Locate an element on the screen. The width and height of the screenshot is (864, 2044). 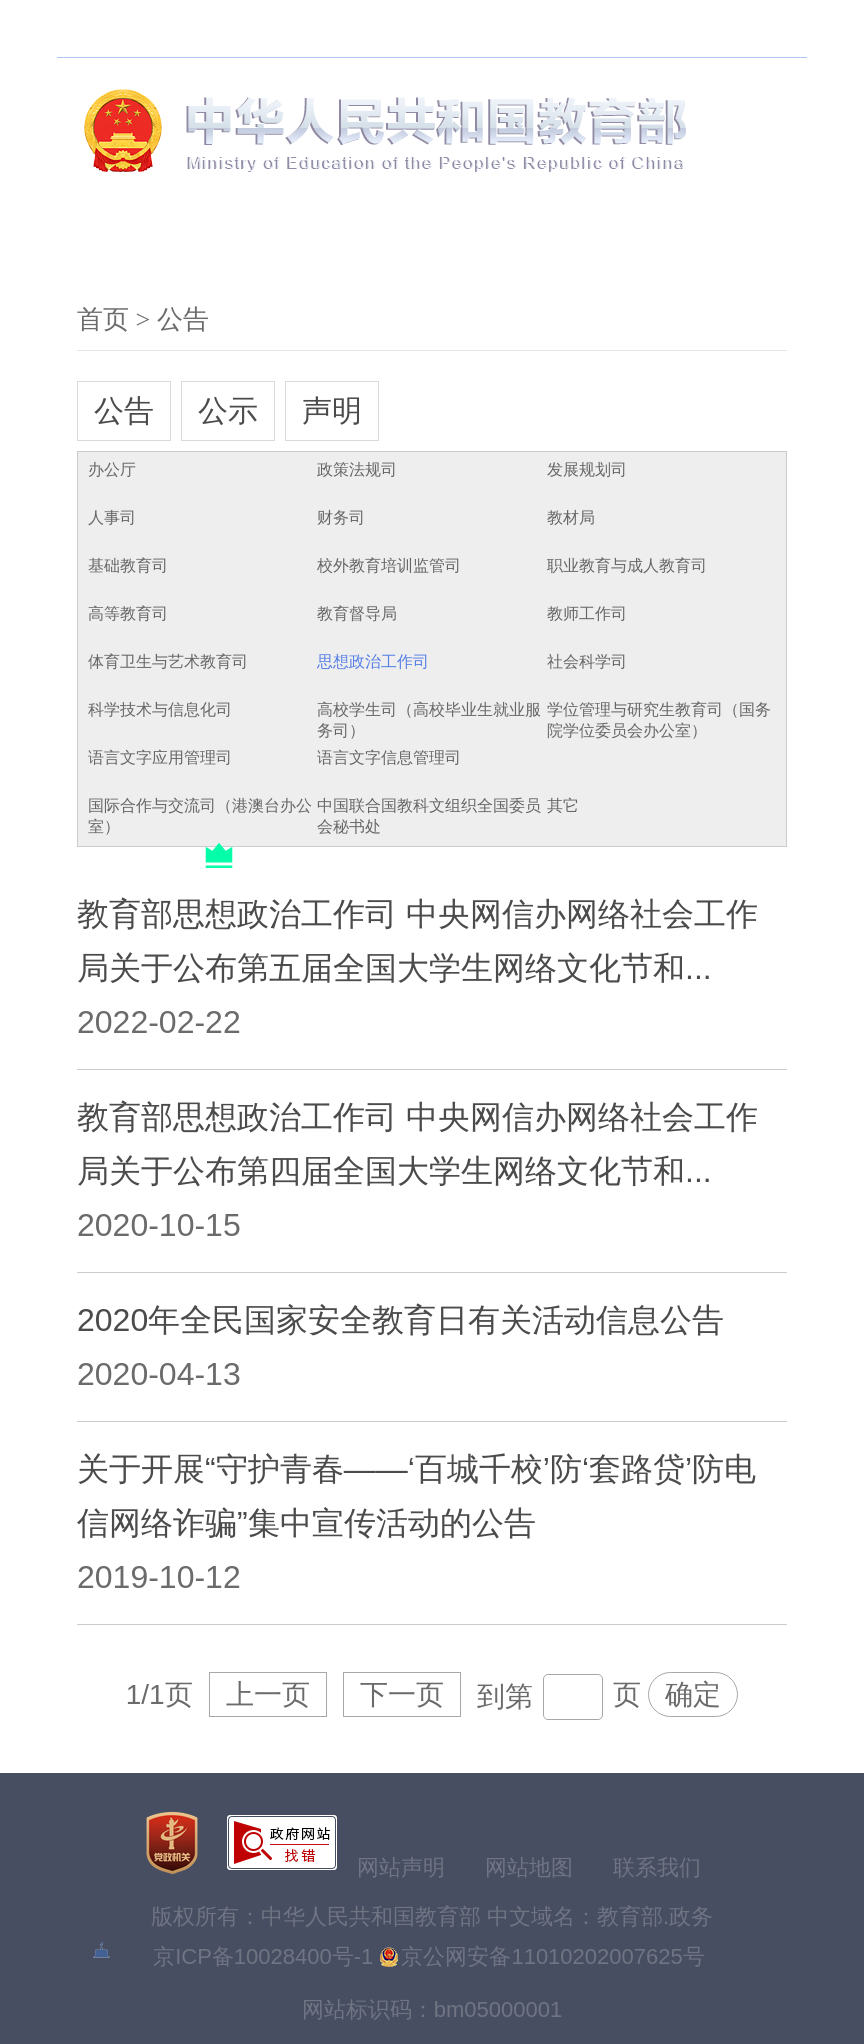
indicates VIP or premium membership status is located at coordinates (219, 856).